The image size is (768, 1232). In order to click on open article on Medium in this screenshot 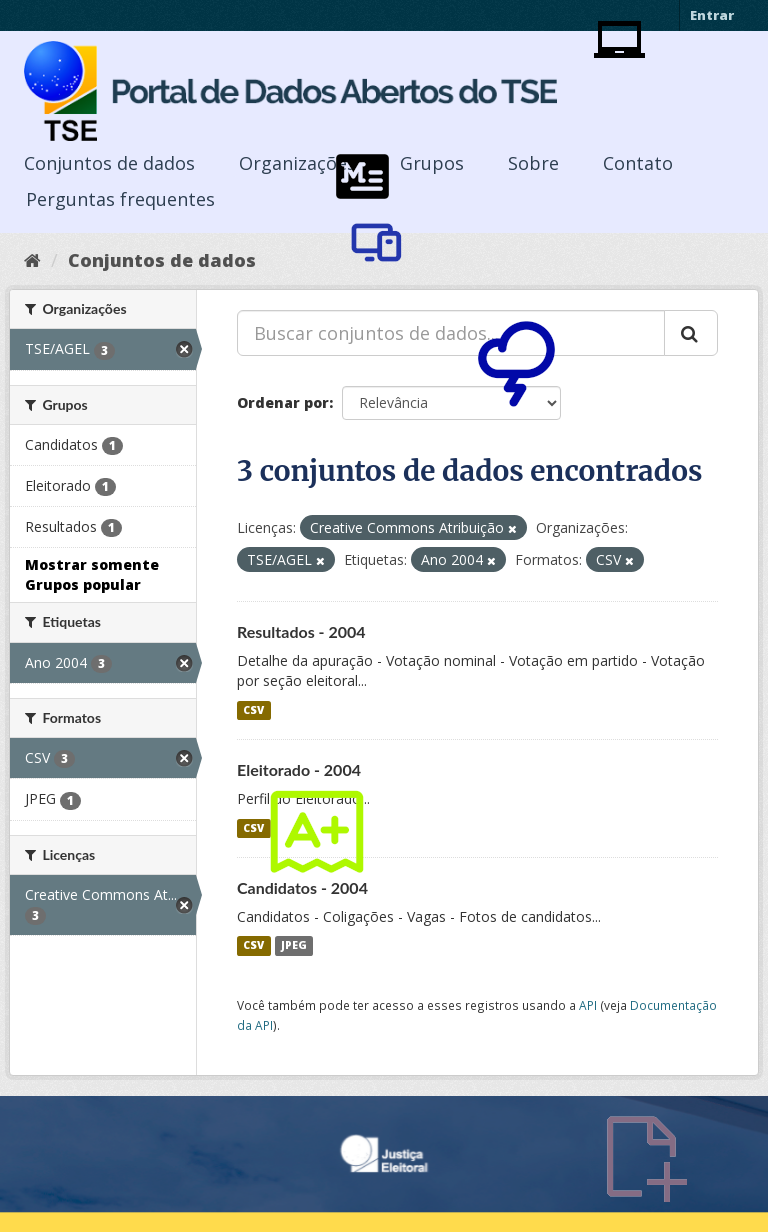, I will do `click(362, 176)`.